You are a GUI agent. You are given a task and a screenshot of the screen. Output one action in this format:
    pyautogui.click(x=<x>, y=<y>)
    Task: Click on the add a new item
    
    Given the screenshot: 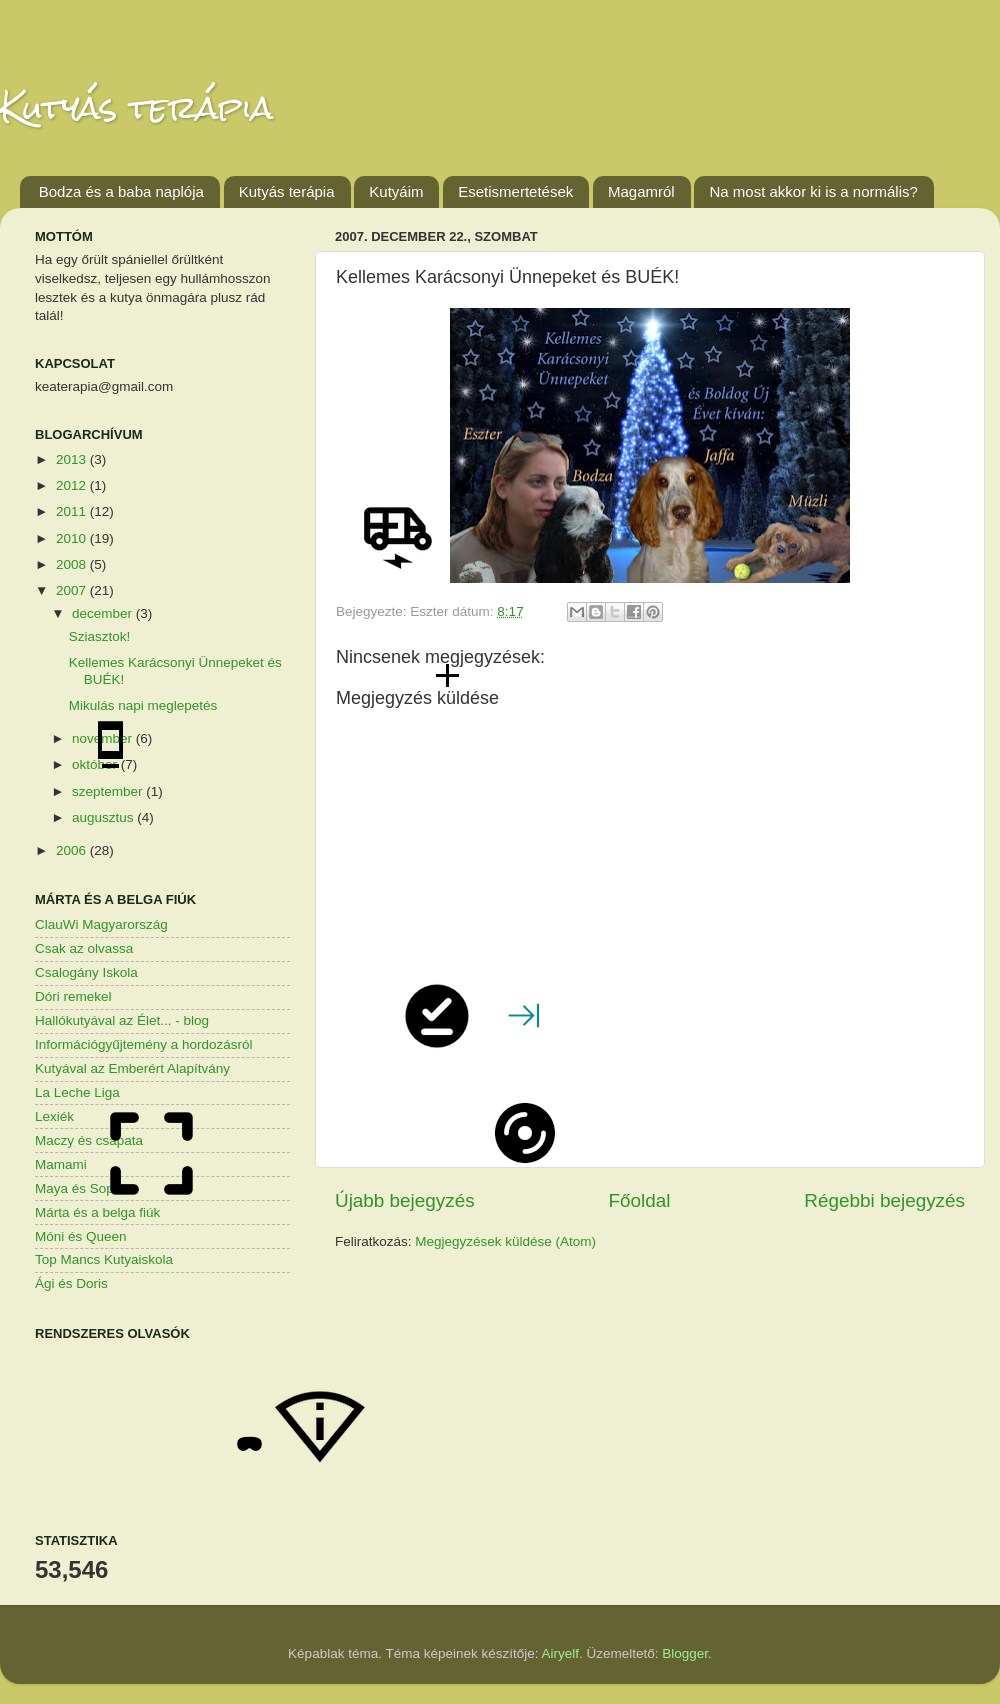 What is the action you would take?
    pyautogui.click(x=447, y=675)
    